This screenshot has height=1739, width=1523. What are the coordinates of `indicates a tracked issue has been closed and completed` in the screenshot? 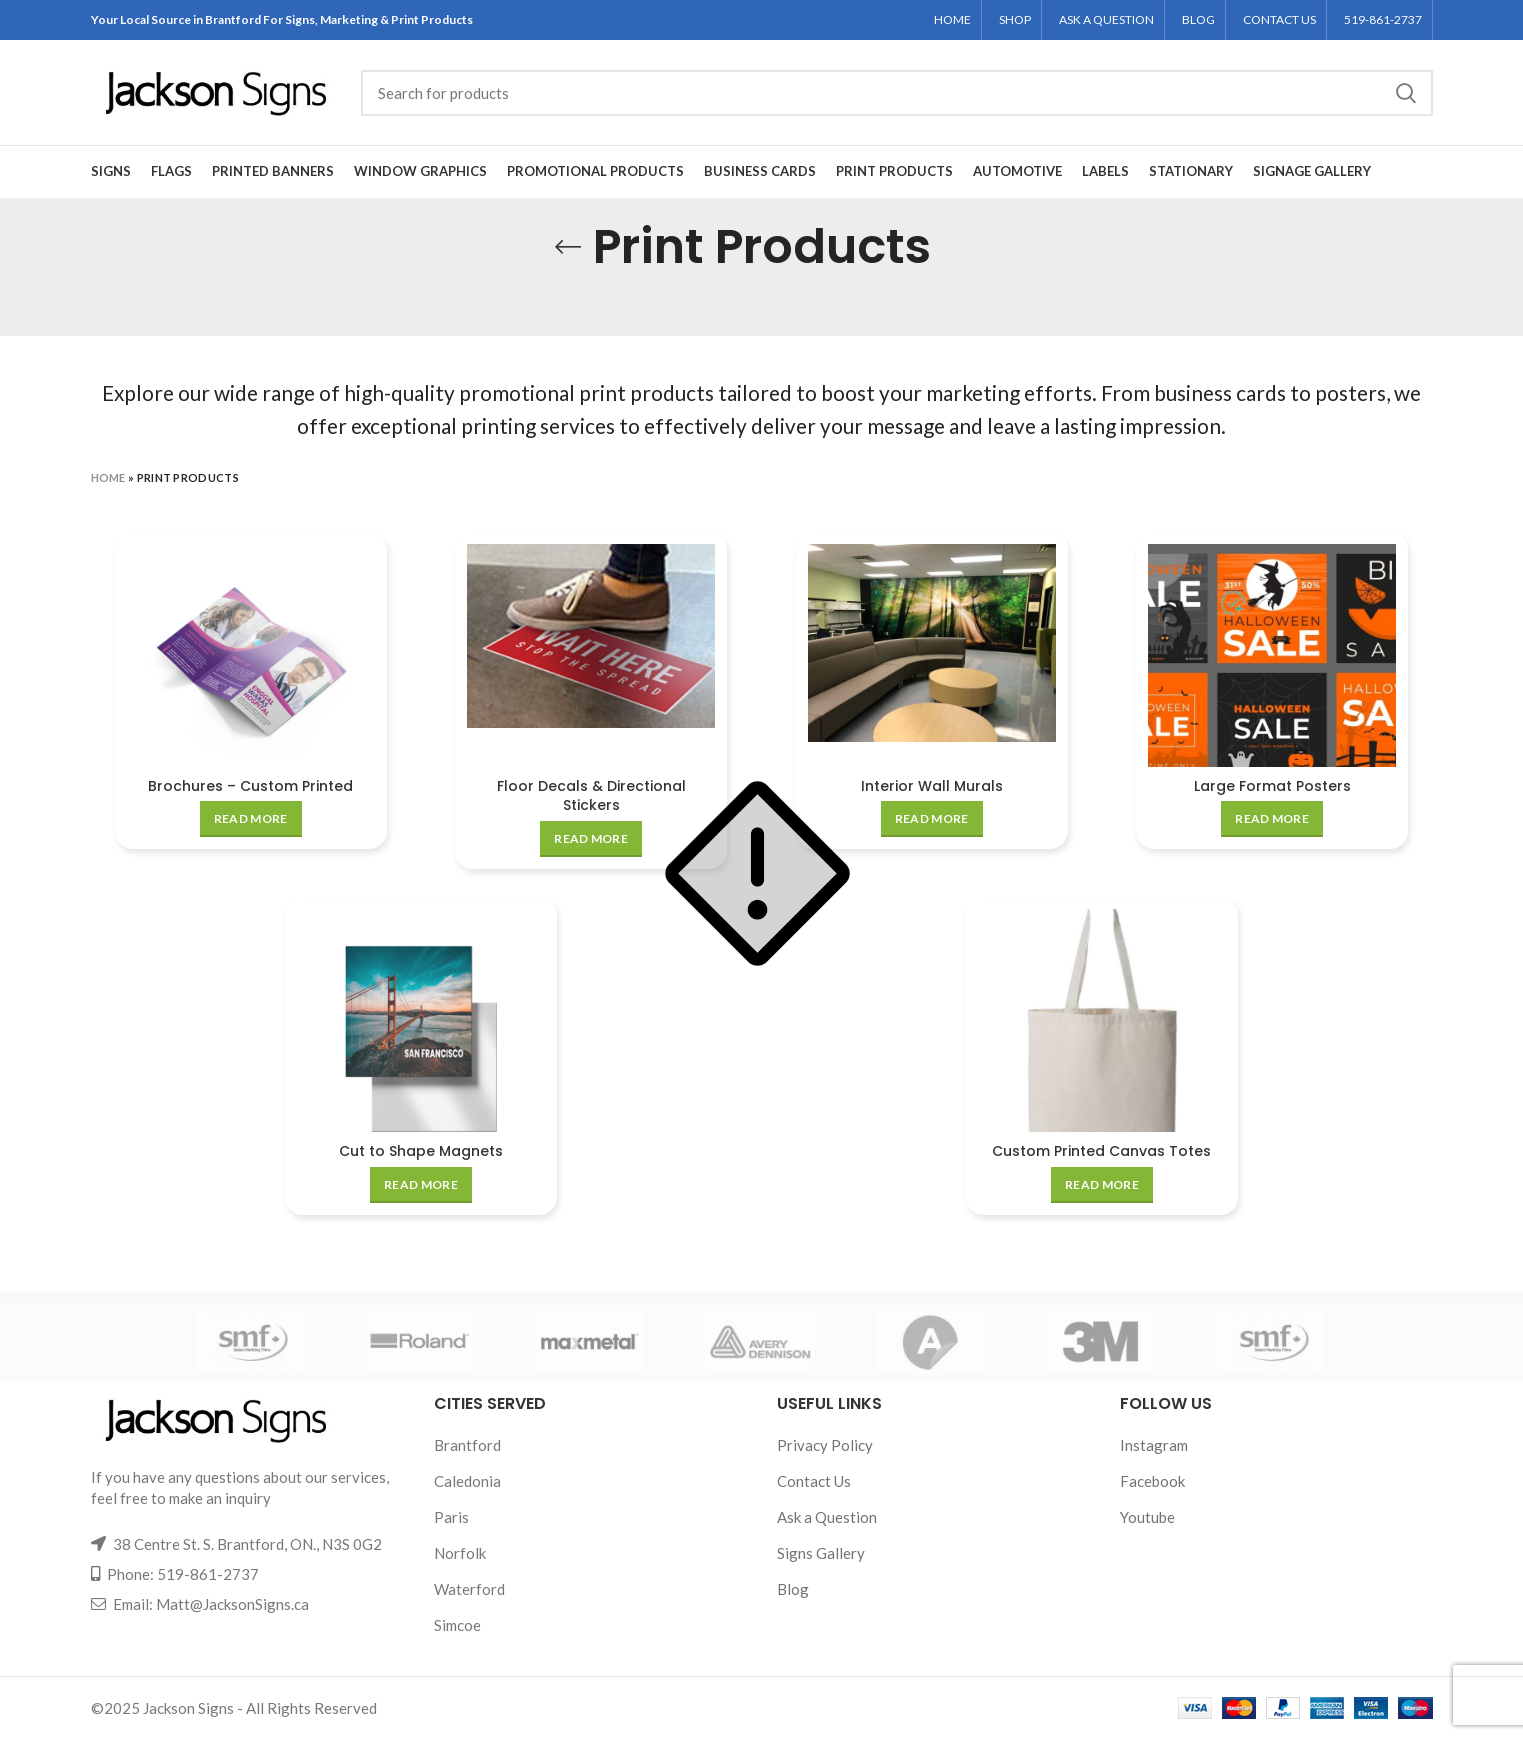 It's located at (1233, 603).